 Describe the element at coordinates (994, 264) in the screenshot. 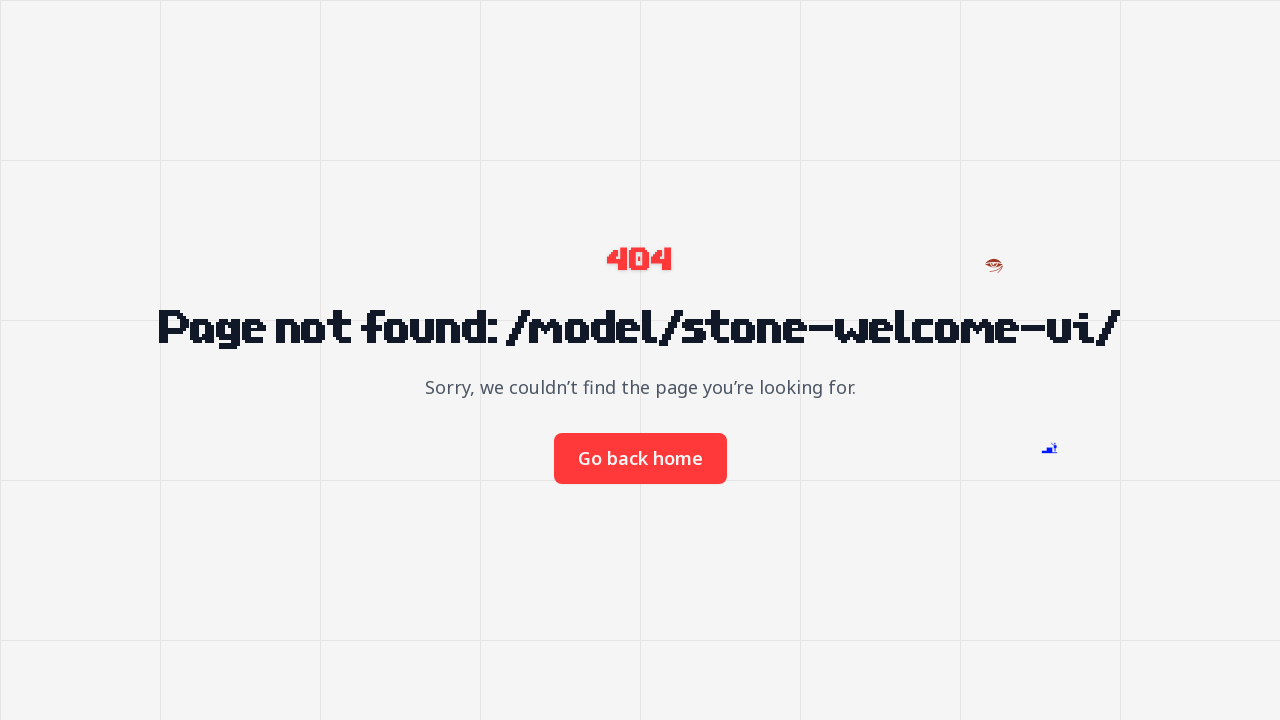

I see `indicates eye strain or fatigue warning` at that location.